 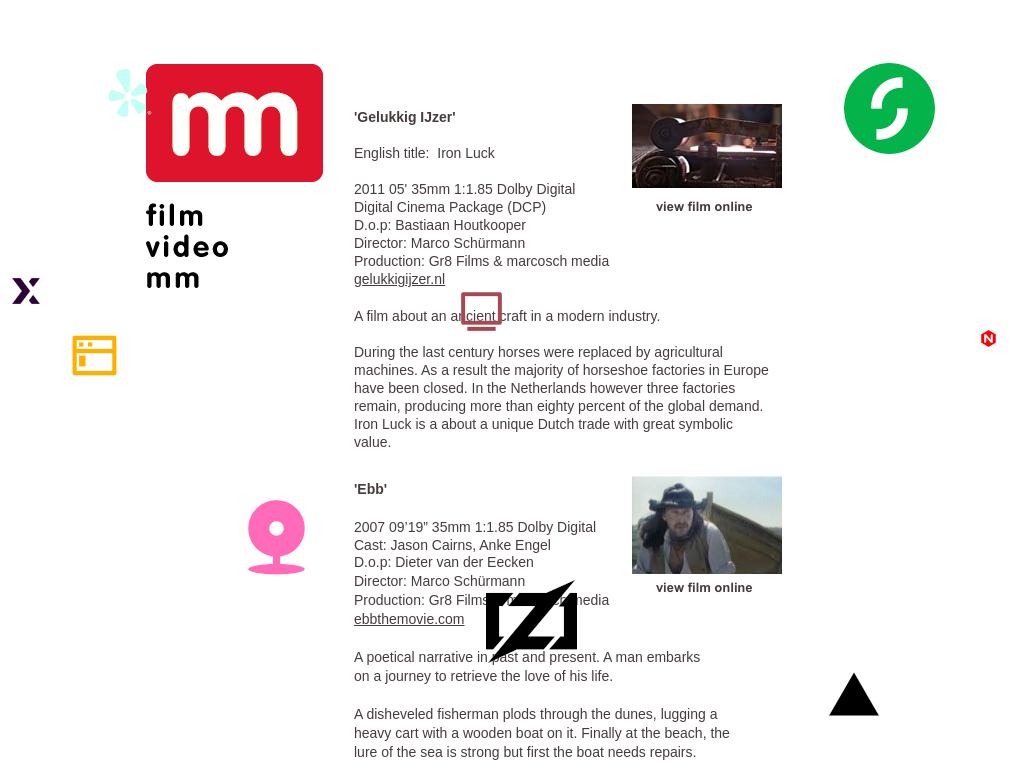 I want to click on view location with surrounding area range, so click(x=276, y=535).